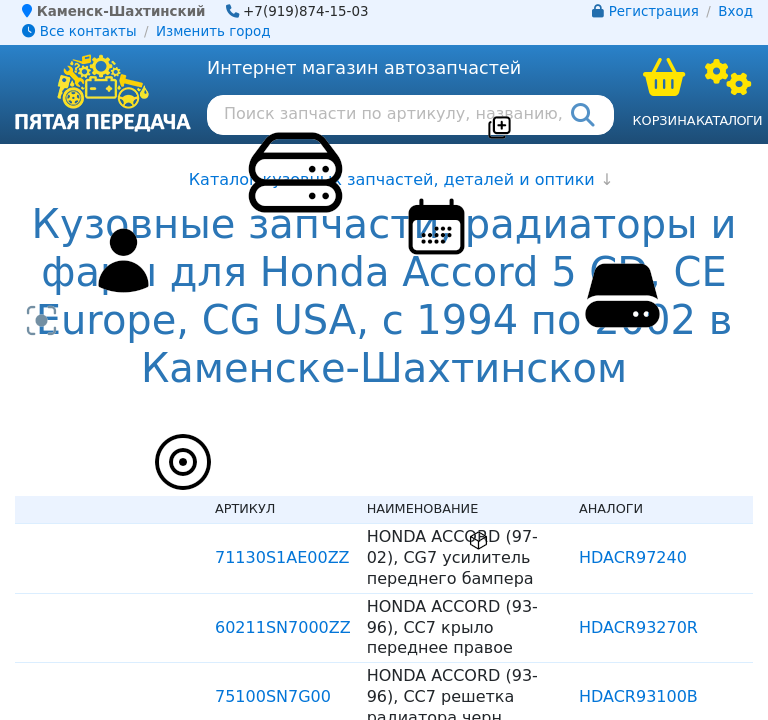 Image resolution: width=768 pixels, height=720 pixels. I want to click on view calendar with scheduled events, so click(436, 226).